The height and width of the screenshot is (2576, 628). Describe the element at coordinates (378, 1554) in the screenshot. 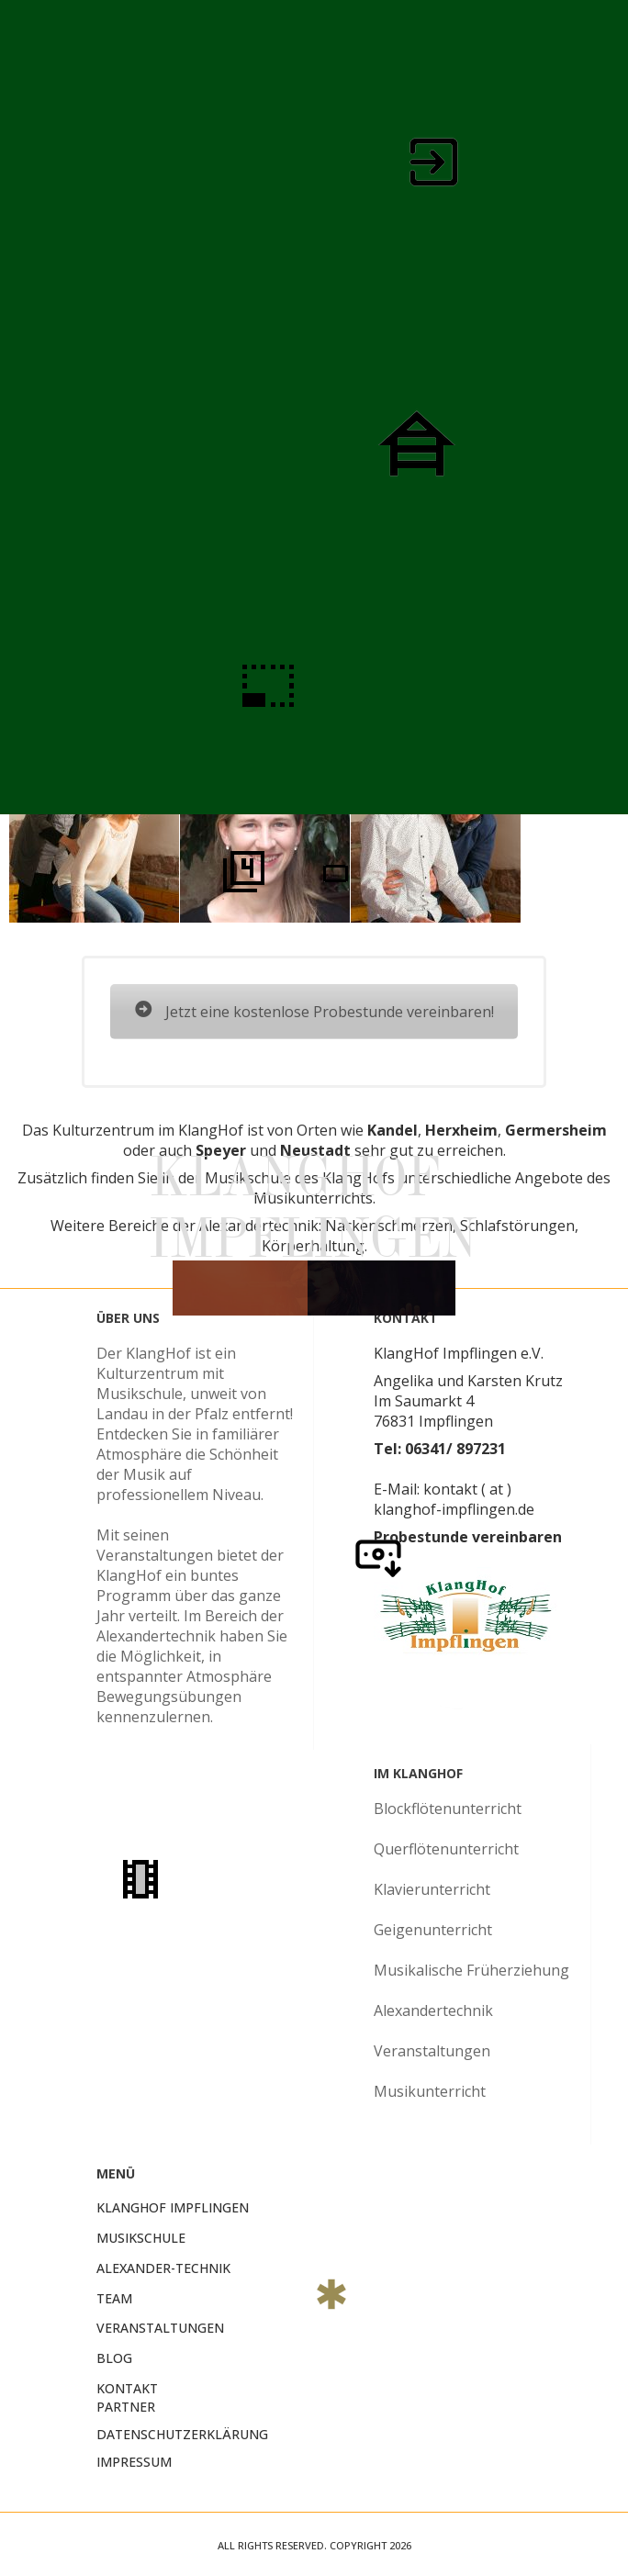

I see `receive a payment or deposit` at that location.